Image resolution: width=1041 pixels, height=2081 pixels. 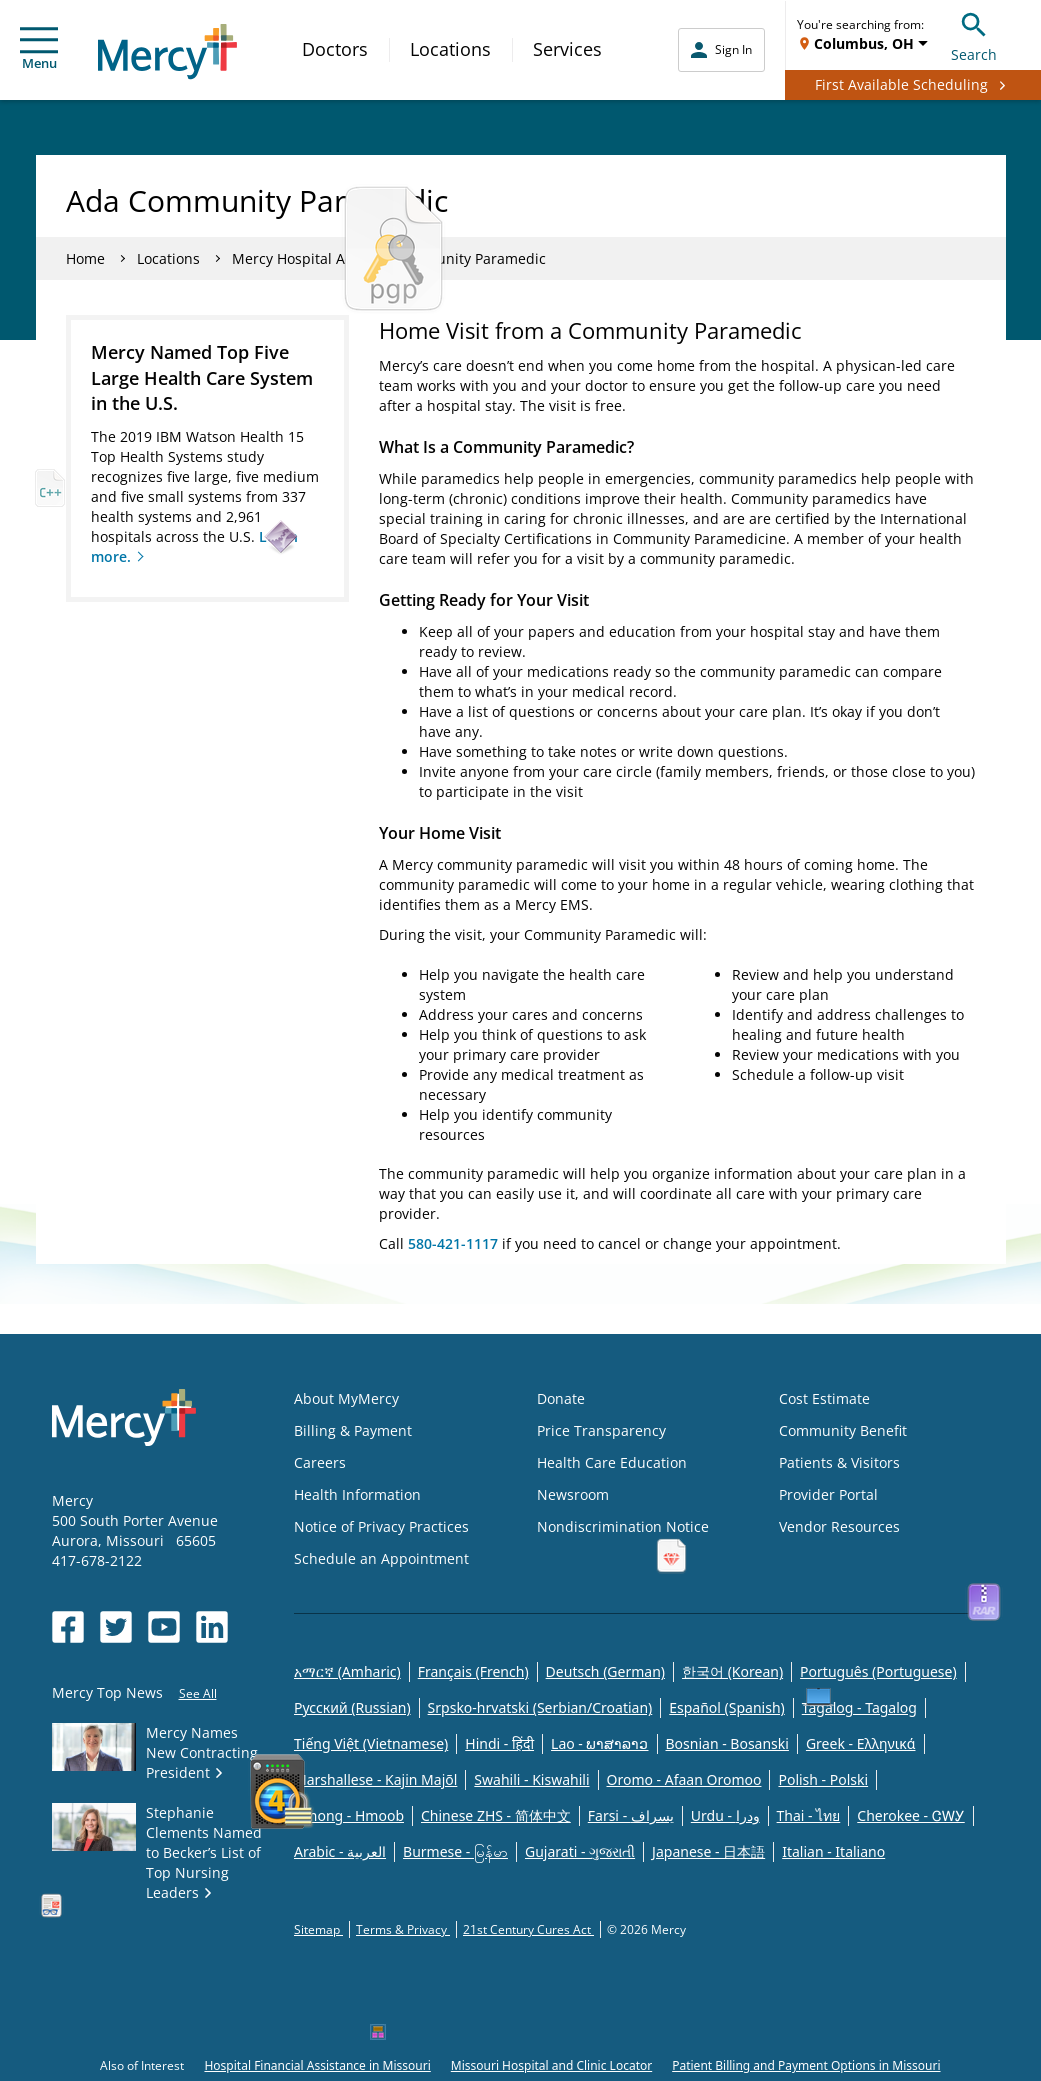 What do you see at coordinates (984, 1602) in the screenshot?
I see `a compressed RAR archive file` at bounding box center [984, 1602].